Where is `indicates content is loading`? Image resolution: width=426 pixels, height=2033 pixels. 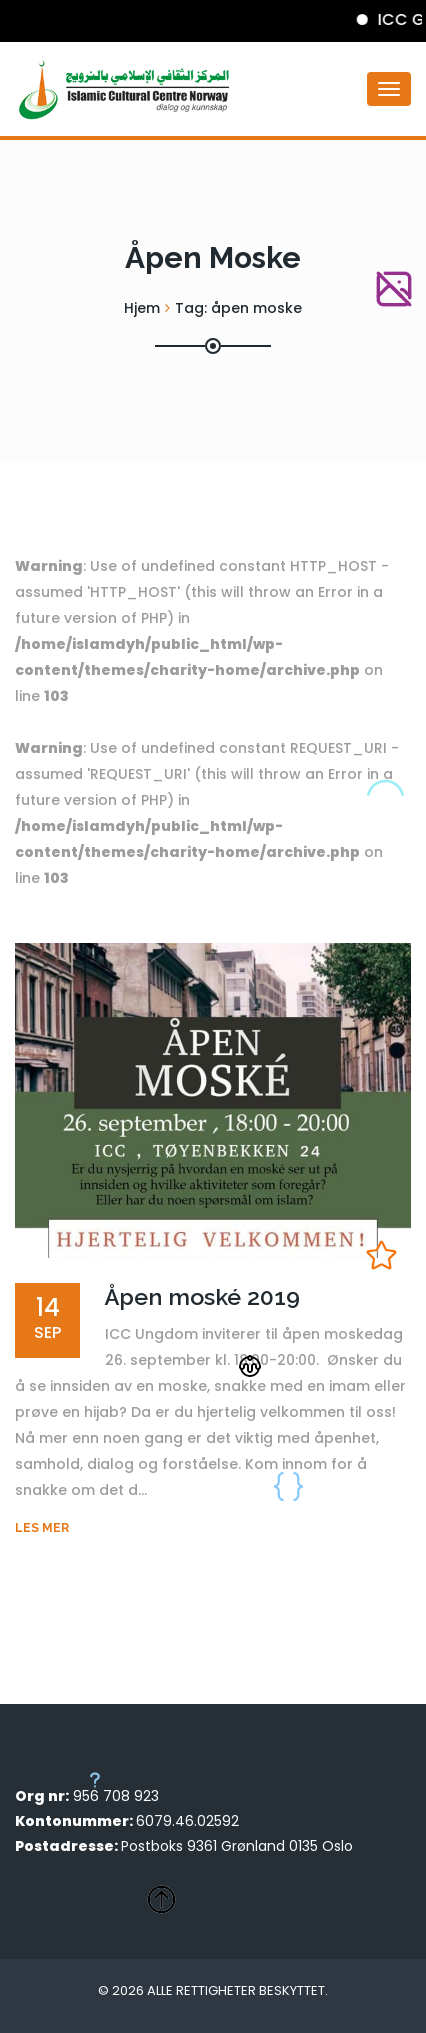
indicates content is loading is located at coordinates (385, 798).